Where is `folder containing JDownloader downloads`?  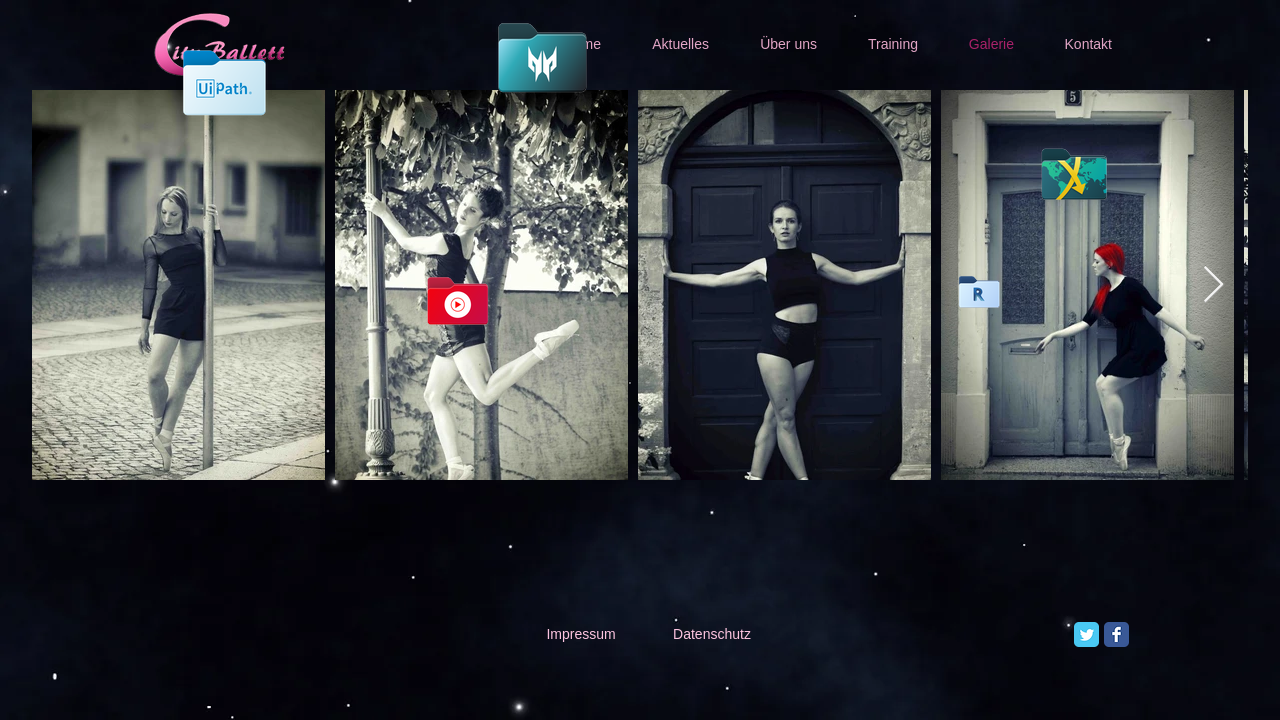
folder containing JDownloader downloads is located at coordinates (1074, 176).